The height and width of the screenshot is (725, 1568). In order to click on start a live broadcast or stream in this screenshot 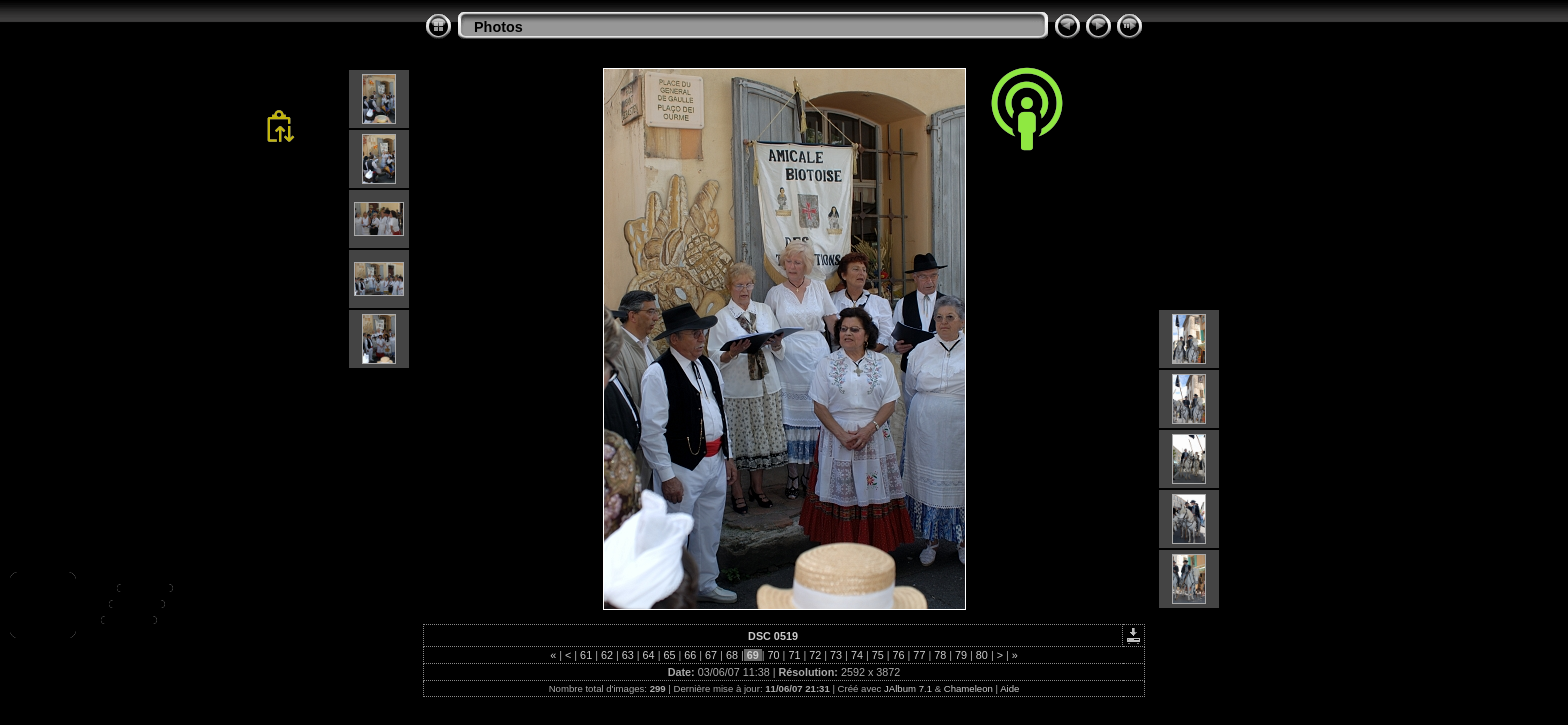, I will do `click(1027, 109)`.